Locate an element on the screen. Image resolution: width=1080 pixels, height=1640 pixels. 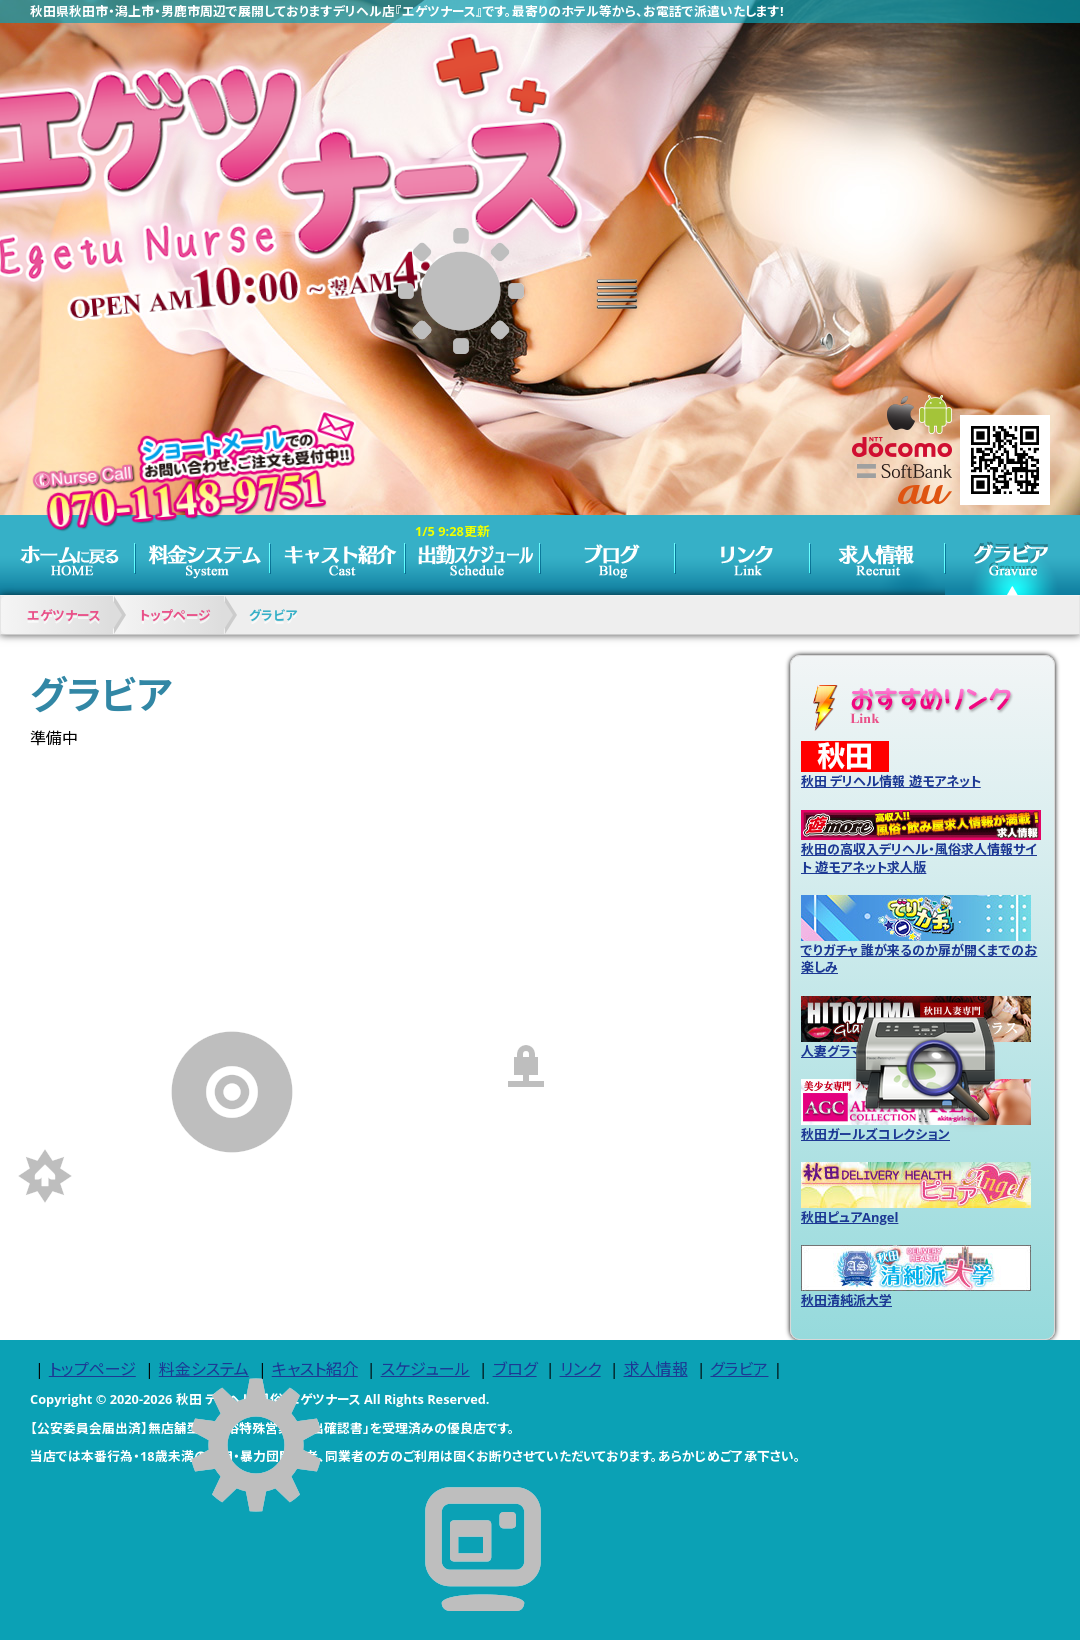
indicates a software update is available is located at coordinates (45, 1176).